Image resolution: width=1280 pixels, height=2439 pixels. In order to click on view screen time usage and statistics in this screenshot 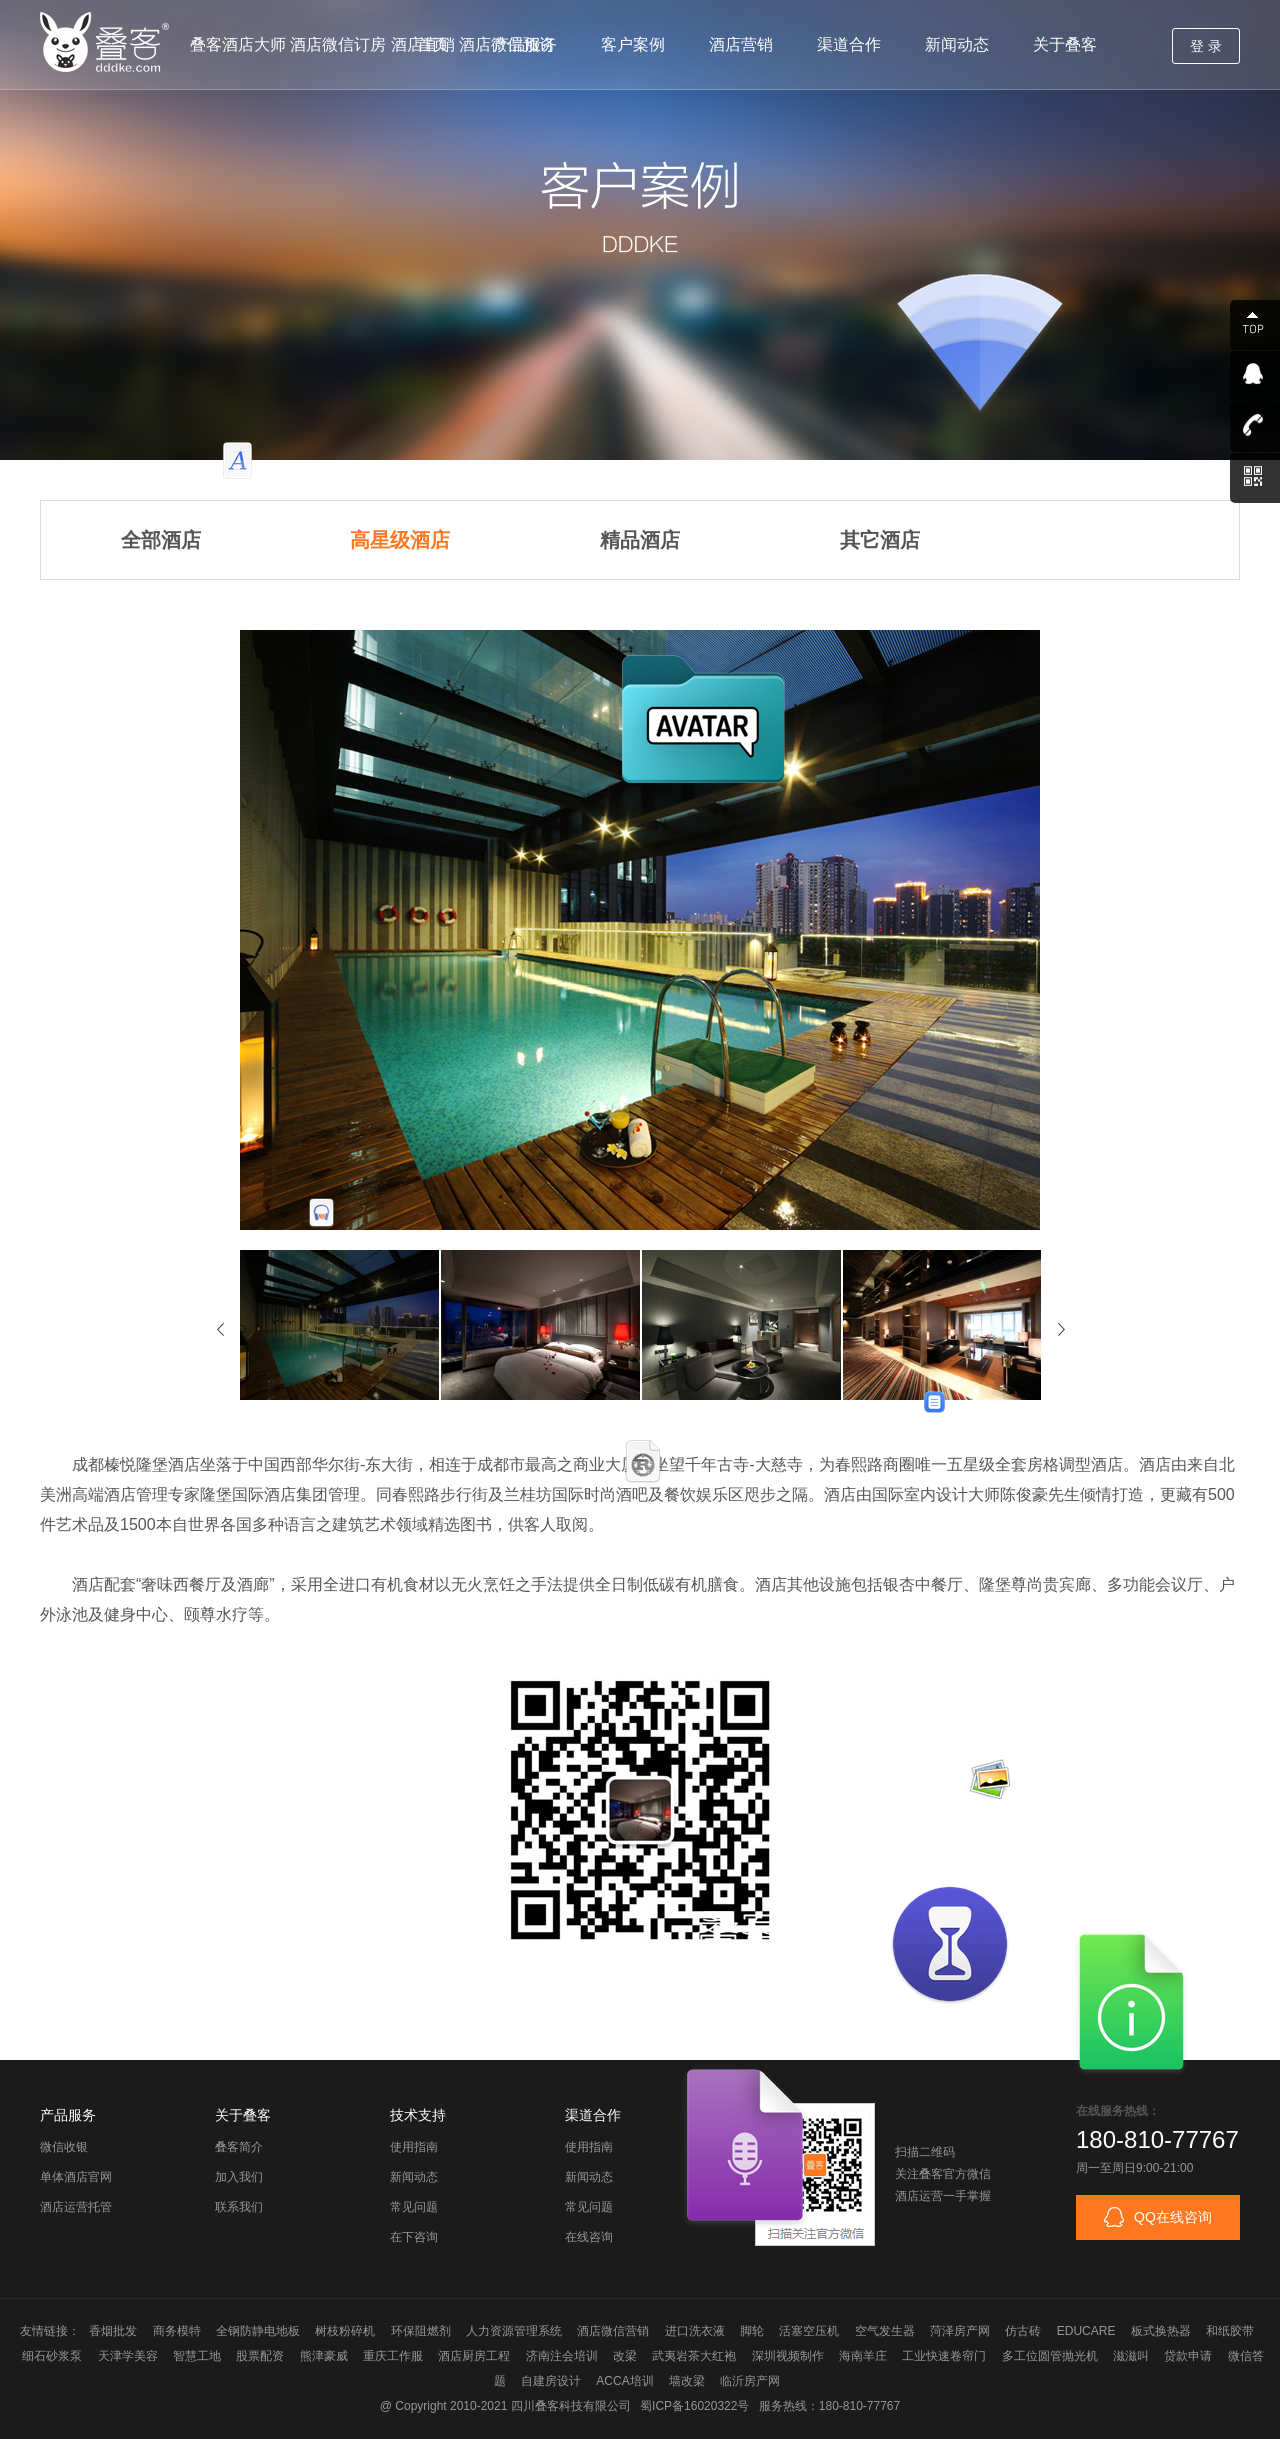, I will do `click(950, 1944)`.